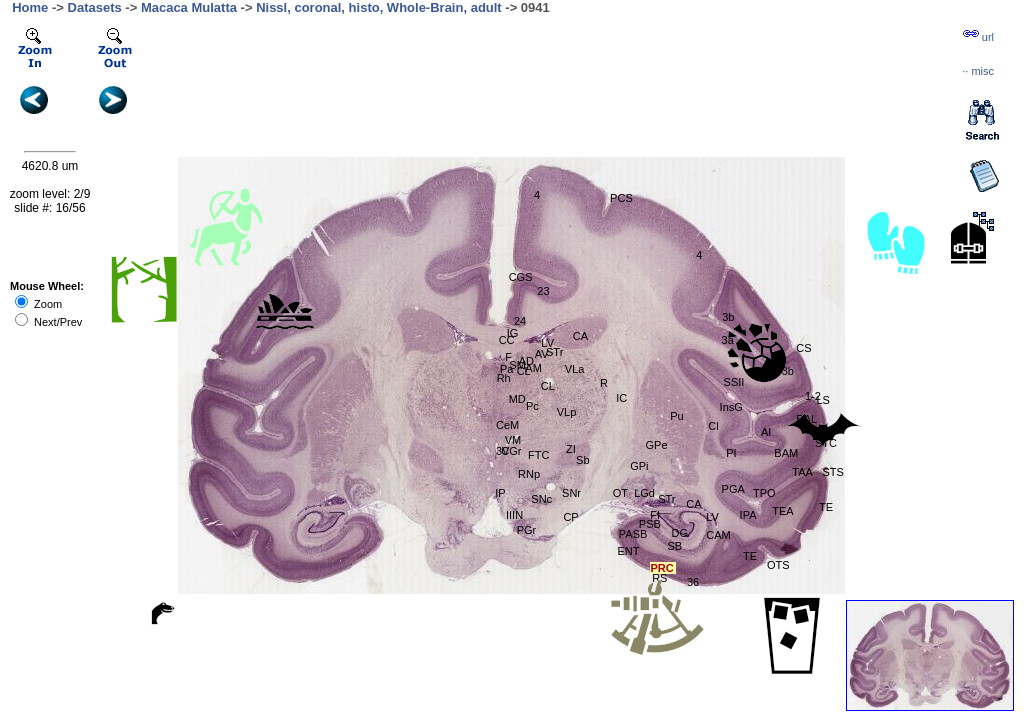 This screenshot has height=720, width=1024. I want to click on add ice to your drink order, so click(792, 634).